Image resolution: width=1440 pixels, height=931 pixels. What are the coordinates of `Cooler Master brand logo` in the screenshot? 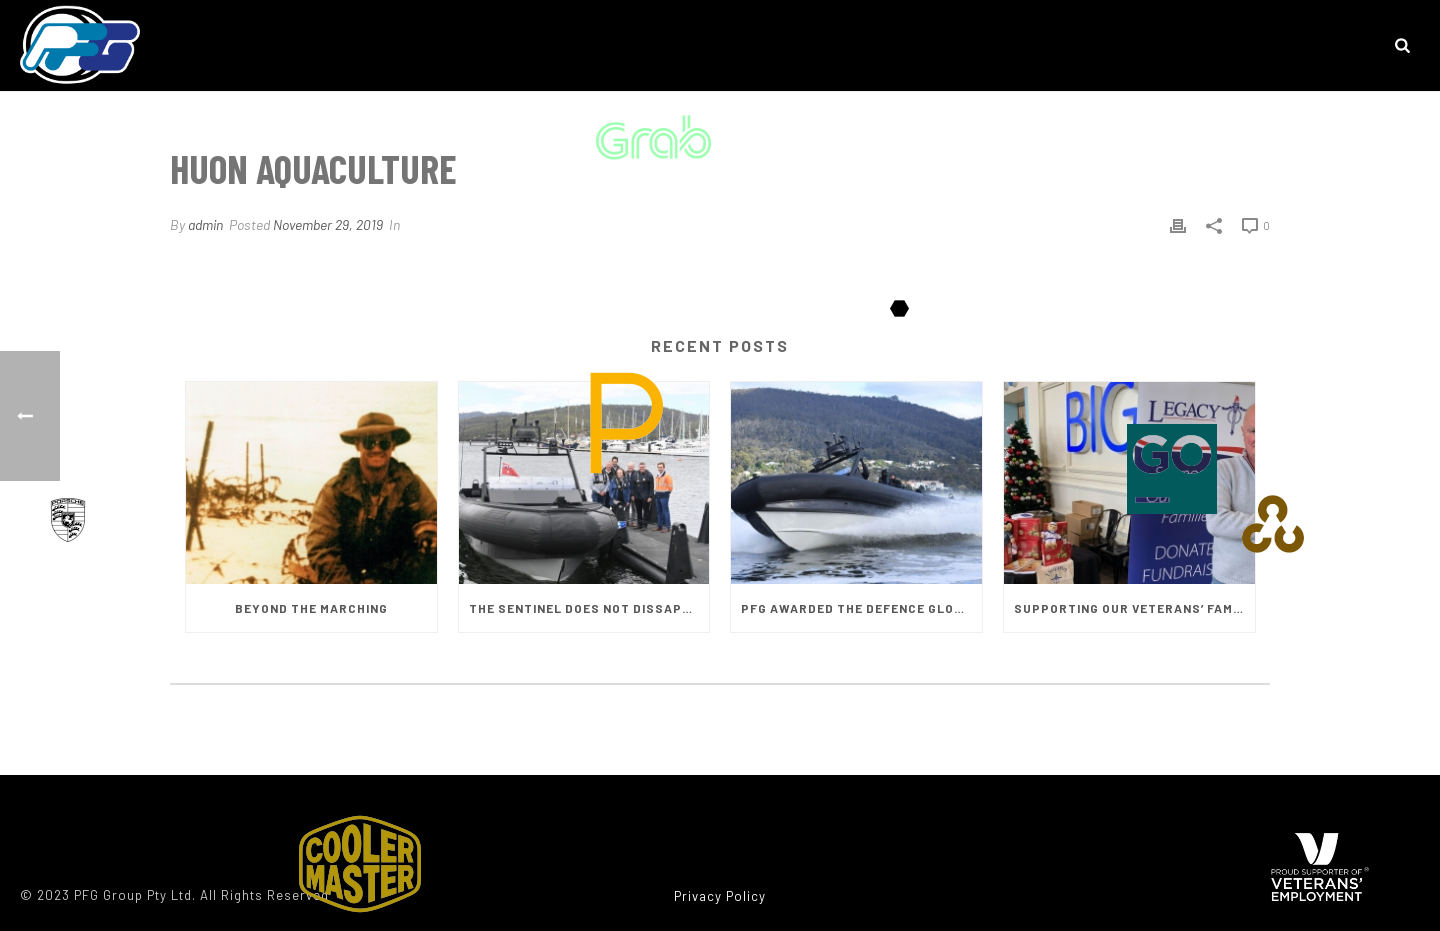 It's located at (360, 864).